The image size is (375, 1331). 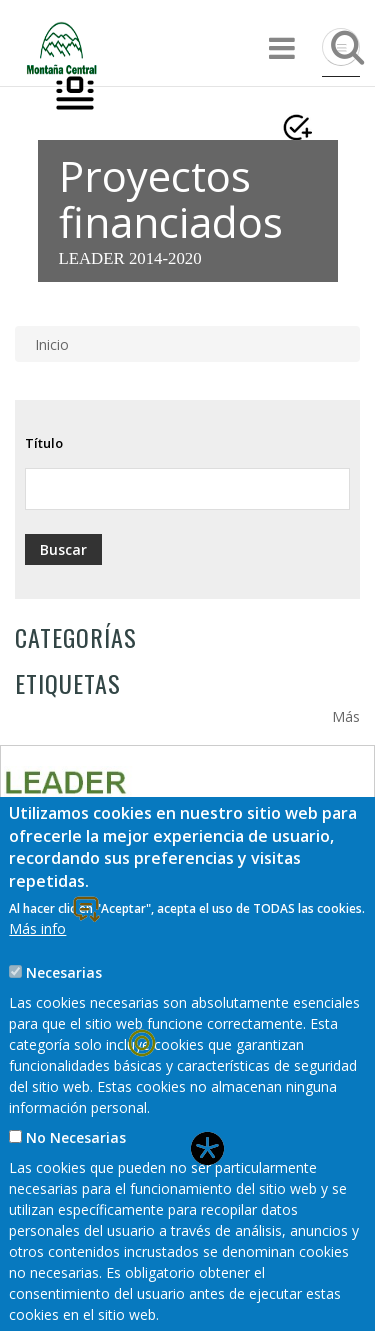 What do you see at coordinates (75, 93) in the screenshot?
I see `center-align an element within its container` at bounding box center [75, 93].